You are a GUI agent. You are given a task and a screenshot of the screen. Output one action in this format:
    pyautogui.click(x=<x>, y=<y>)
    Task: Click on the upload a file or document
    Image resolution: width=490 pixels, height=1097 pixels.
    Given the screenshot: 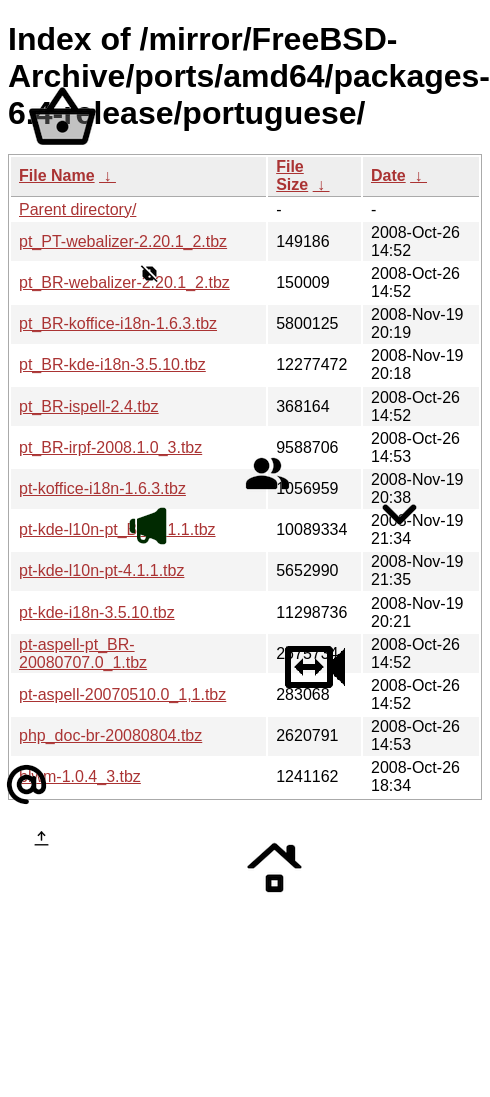 What is the action you would take?
    pyautogui.click(x=41, y=838)
    